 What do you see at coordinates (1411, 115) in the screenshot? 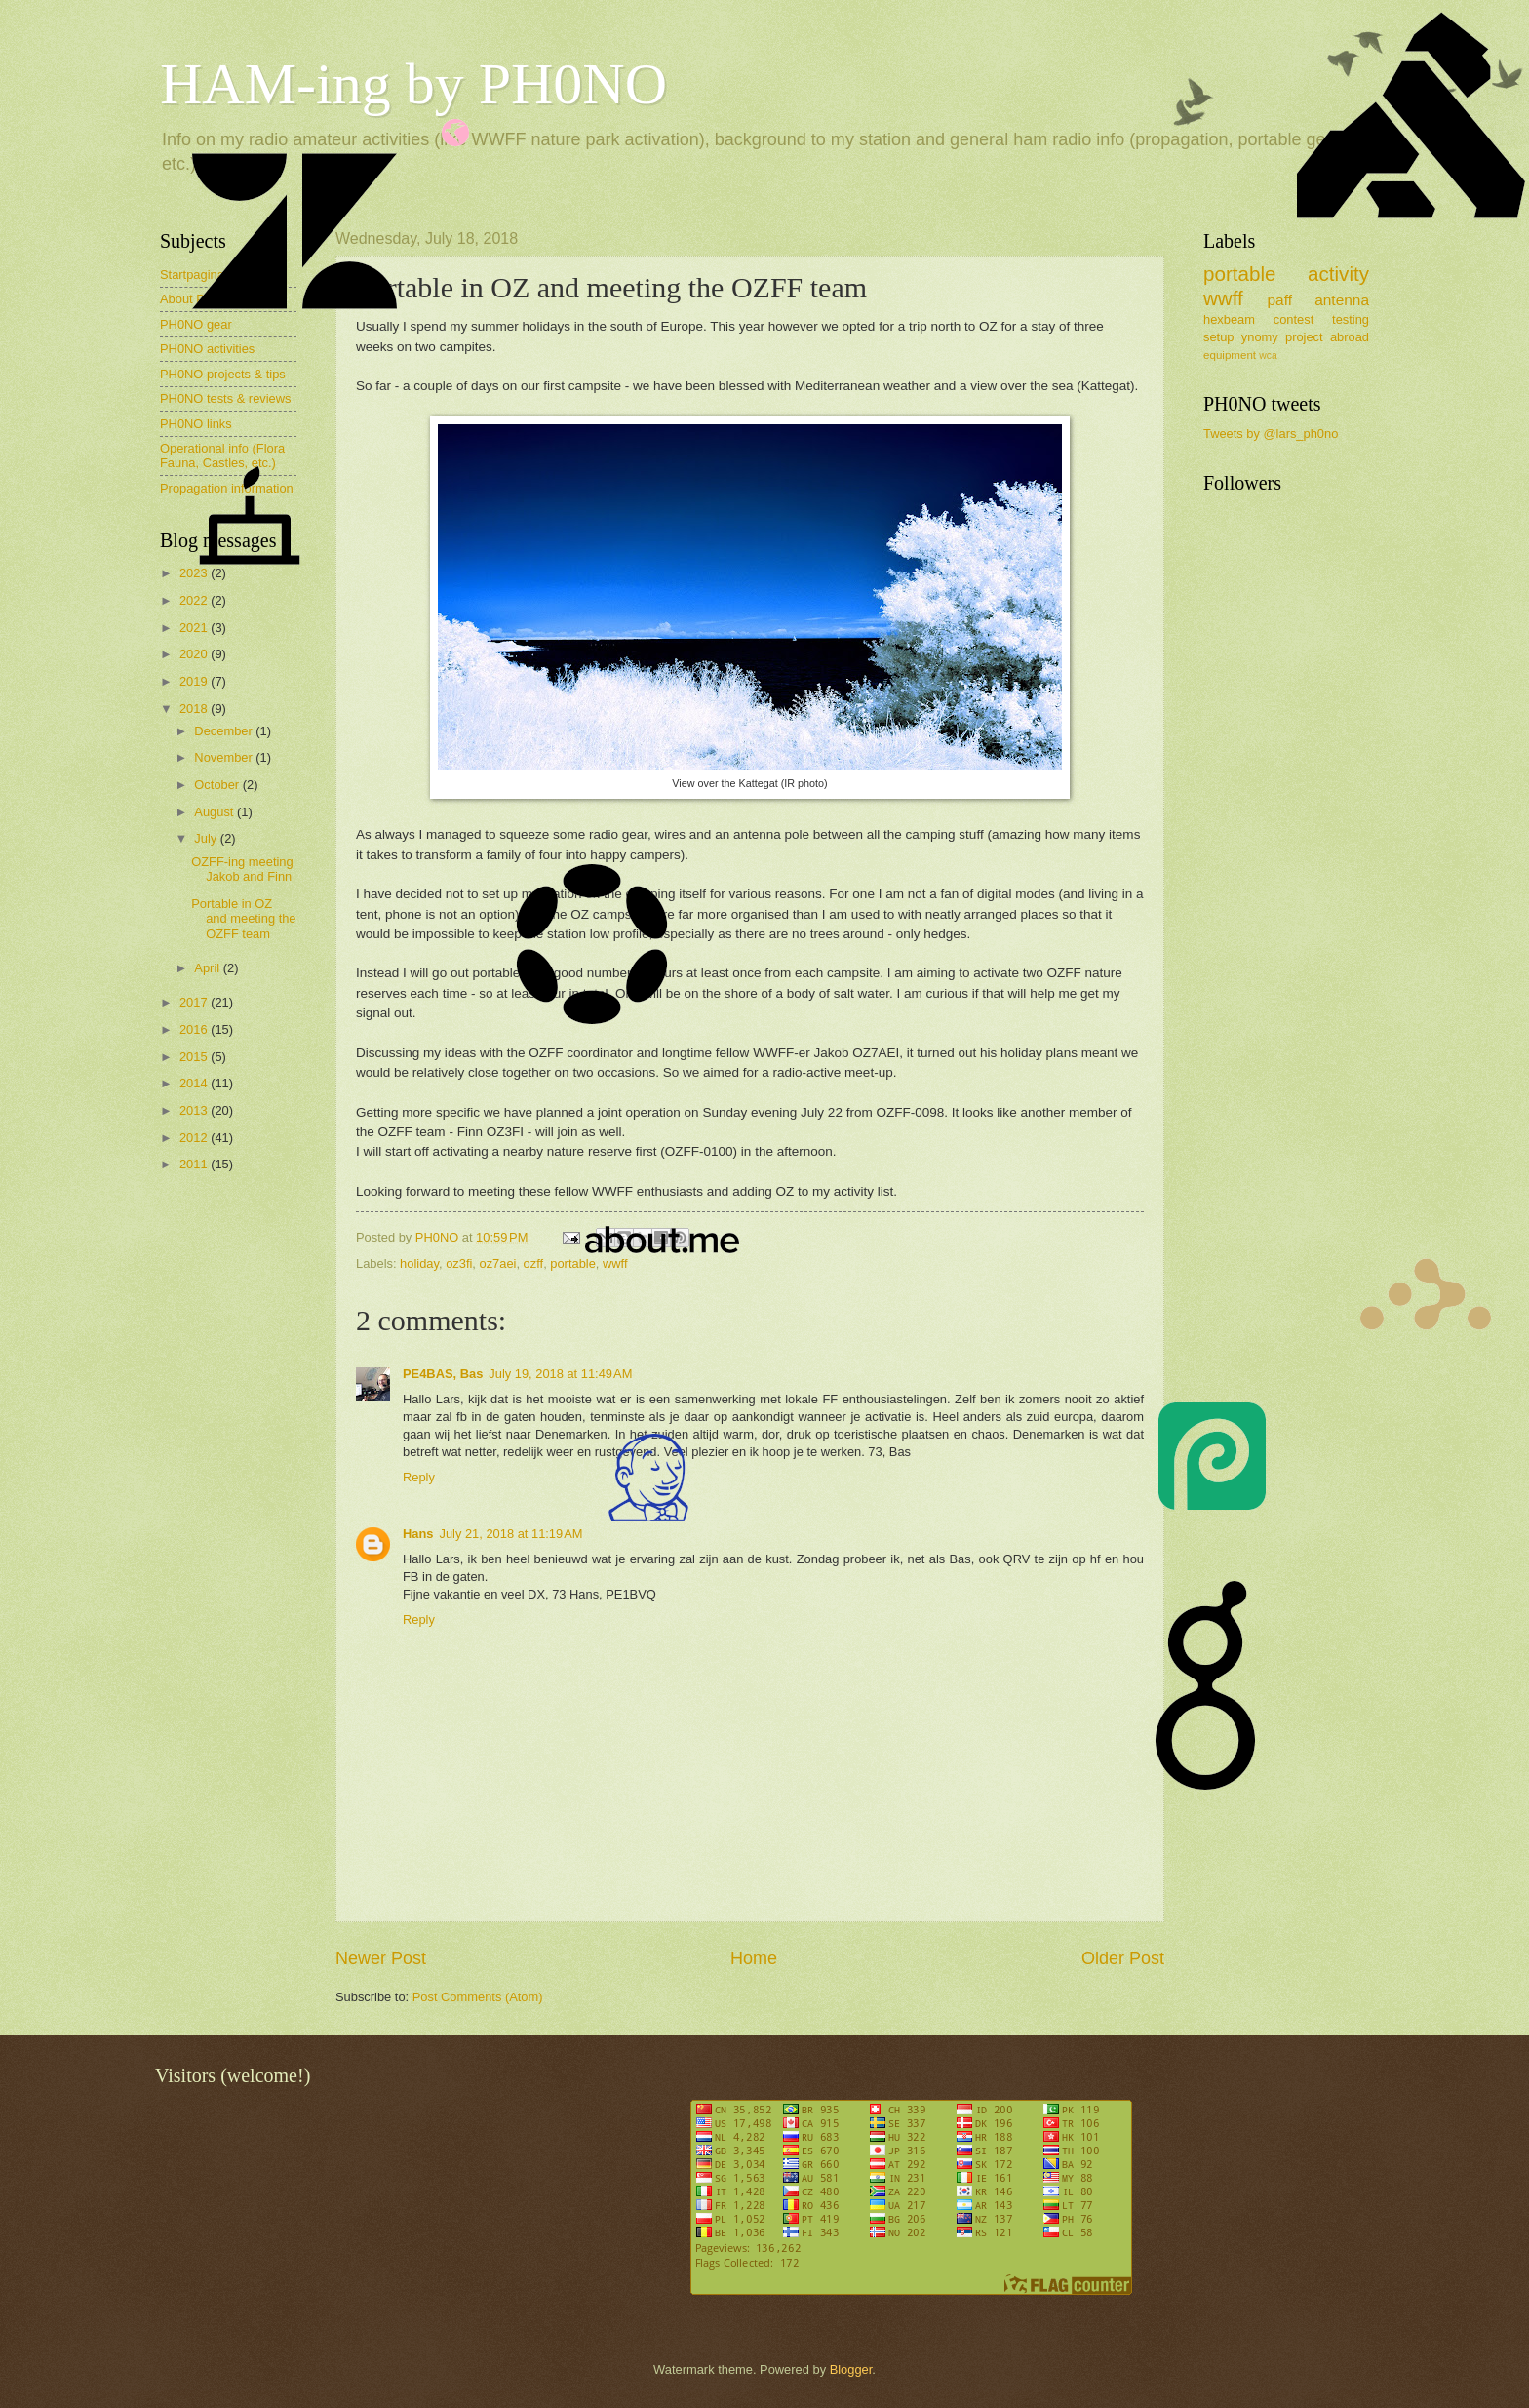
I see `Kong API gateway logo` at bounding box center [1411, 115].